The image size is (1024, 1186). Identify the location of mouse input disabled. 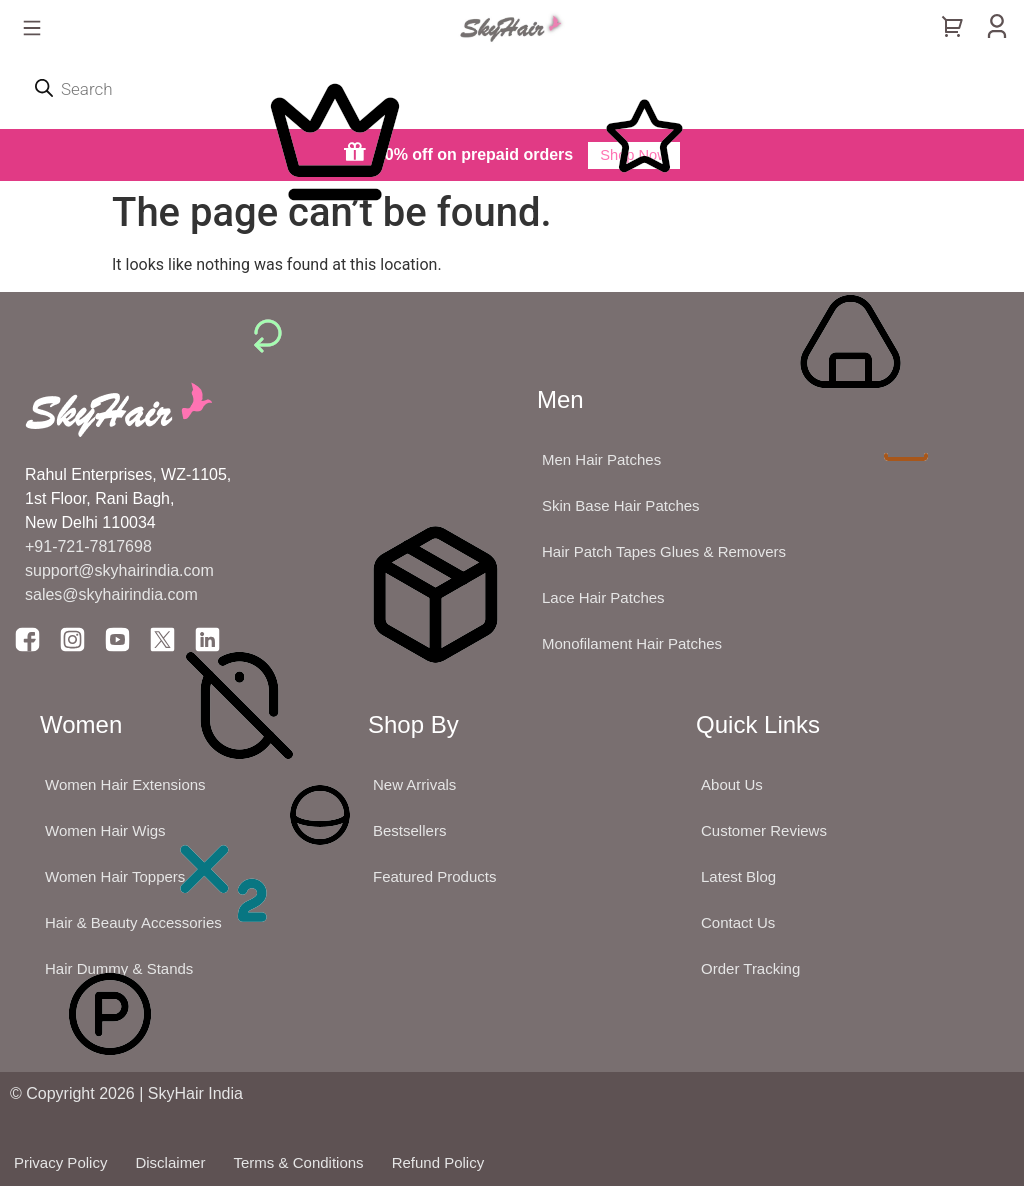
(239, 705).